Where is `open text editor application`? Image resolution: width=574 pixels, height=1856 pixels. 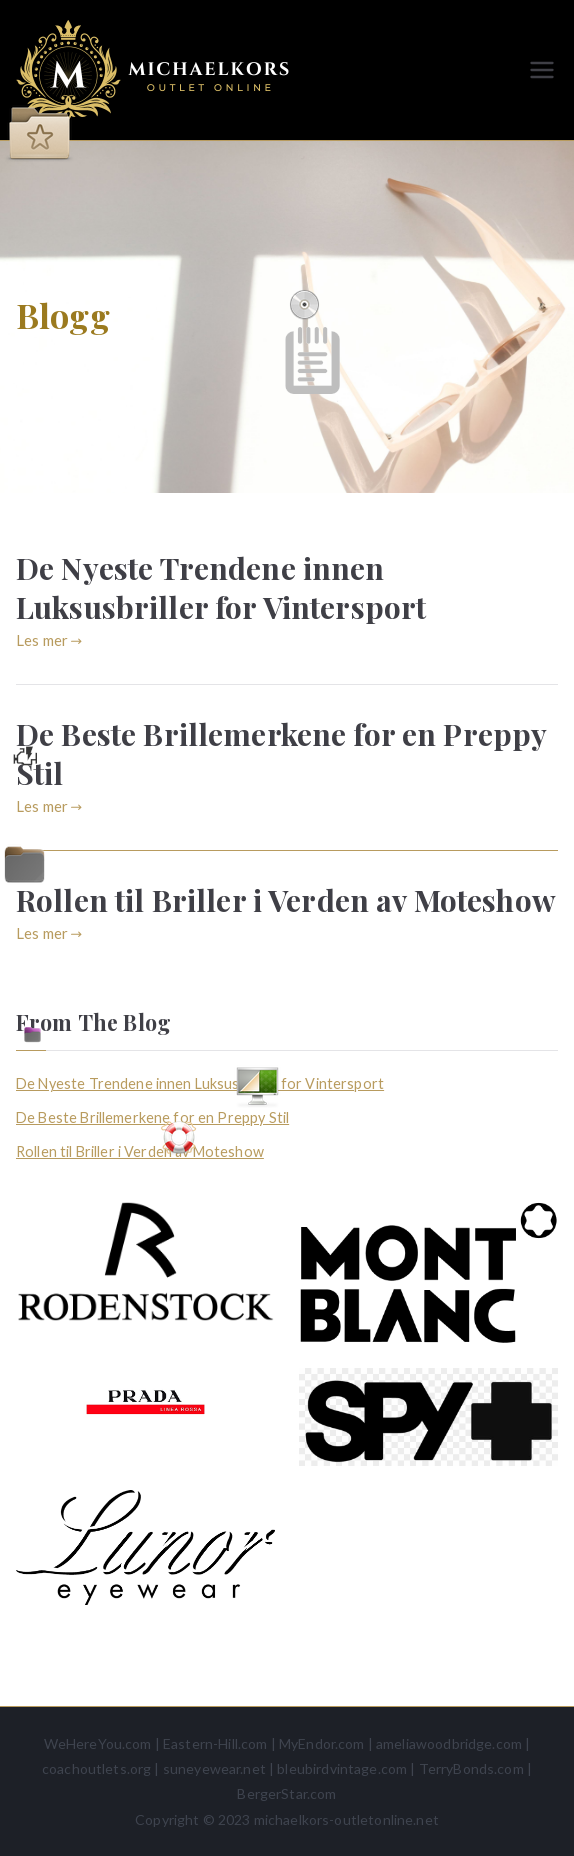
open text editor application is located at coordinates (310, 360).